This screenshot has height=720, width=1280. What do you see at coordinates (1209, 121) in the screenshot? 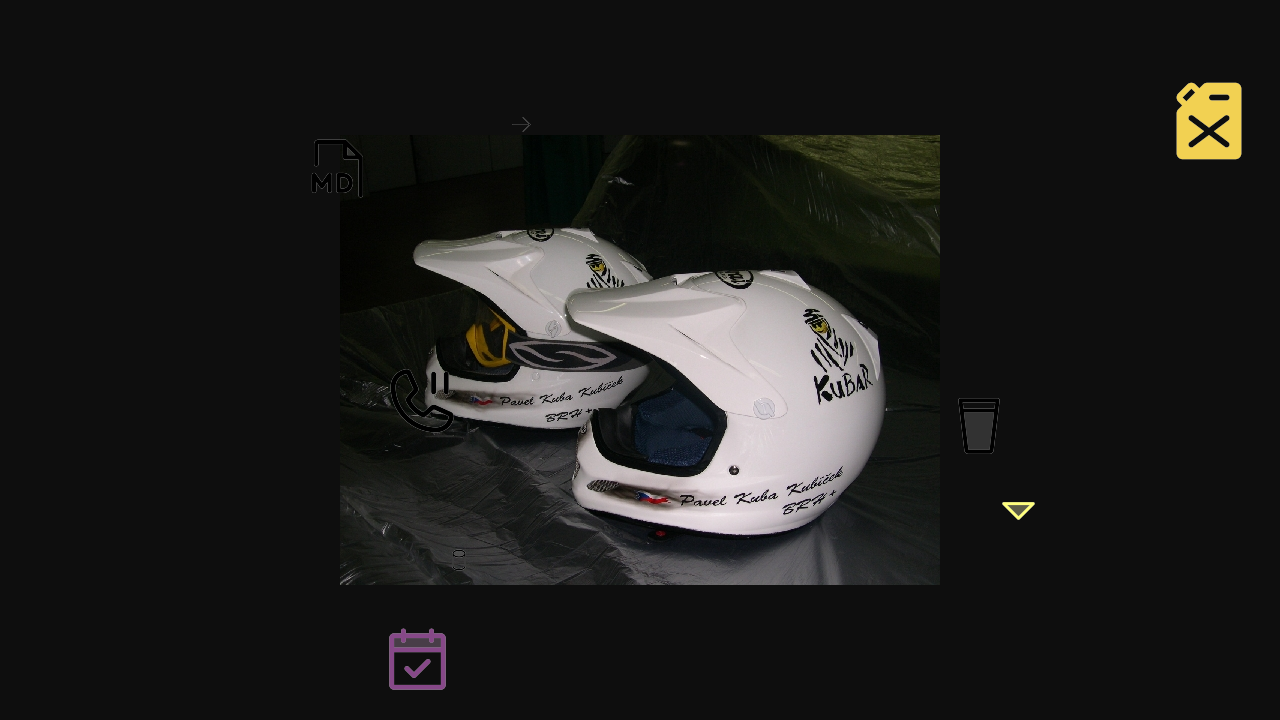
I see `indicates fuel or gas station nearby` at bounding box center [1209, 121].